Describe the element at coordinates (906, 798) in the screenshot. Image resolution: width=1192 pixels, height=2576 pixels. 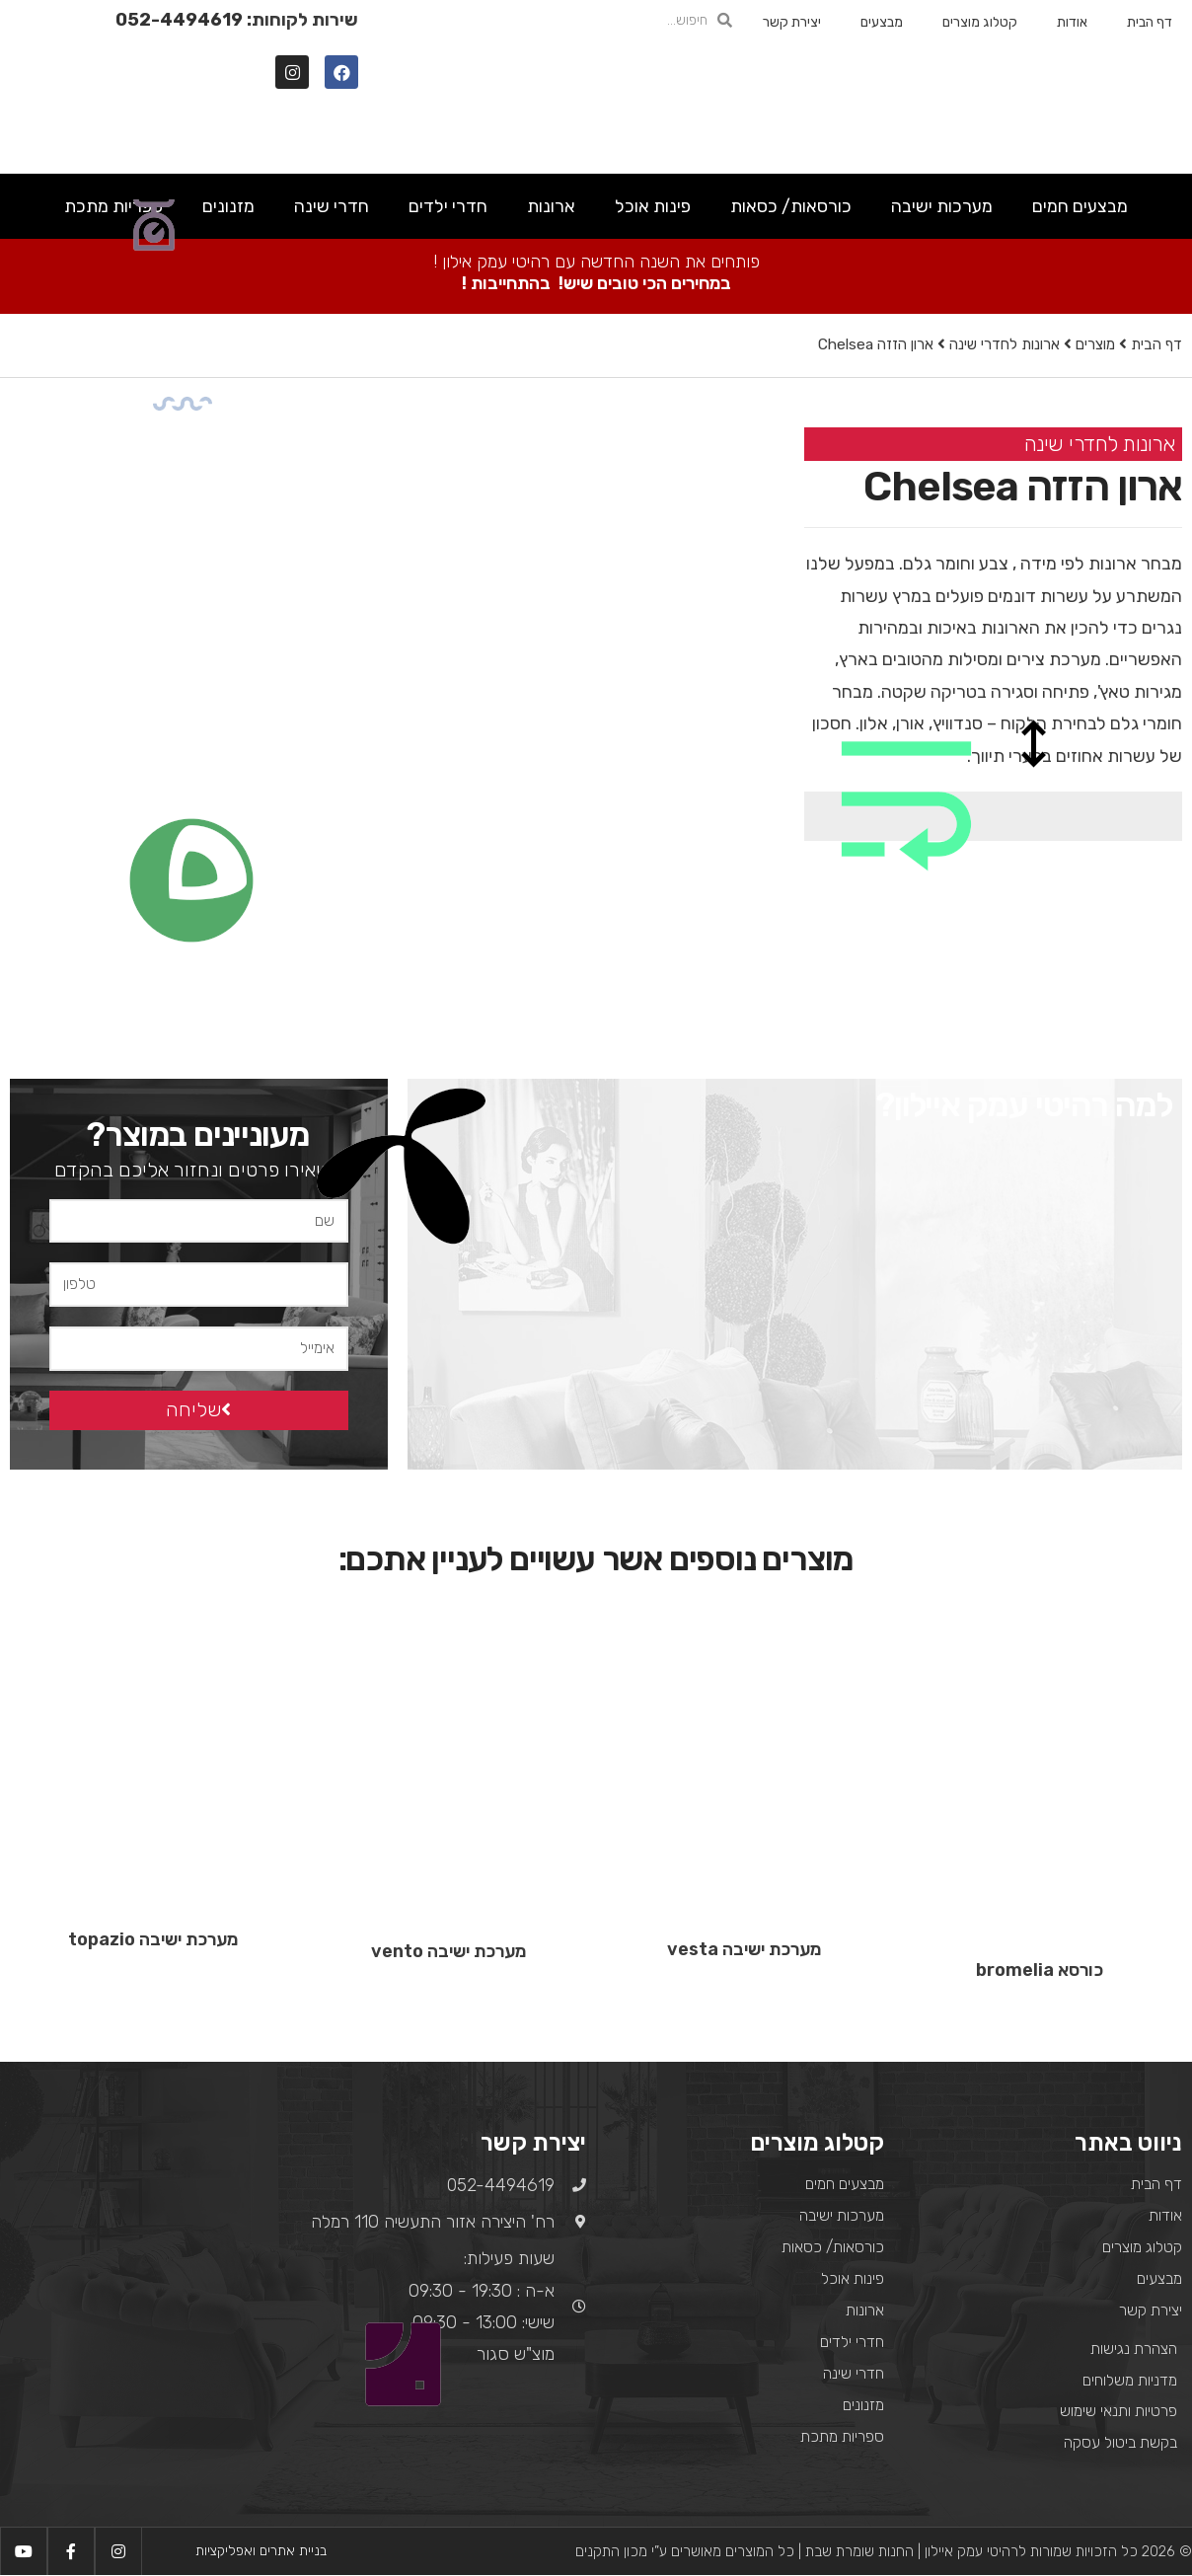
I see `toggle text wrapping in editor` at that location.